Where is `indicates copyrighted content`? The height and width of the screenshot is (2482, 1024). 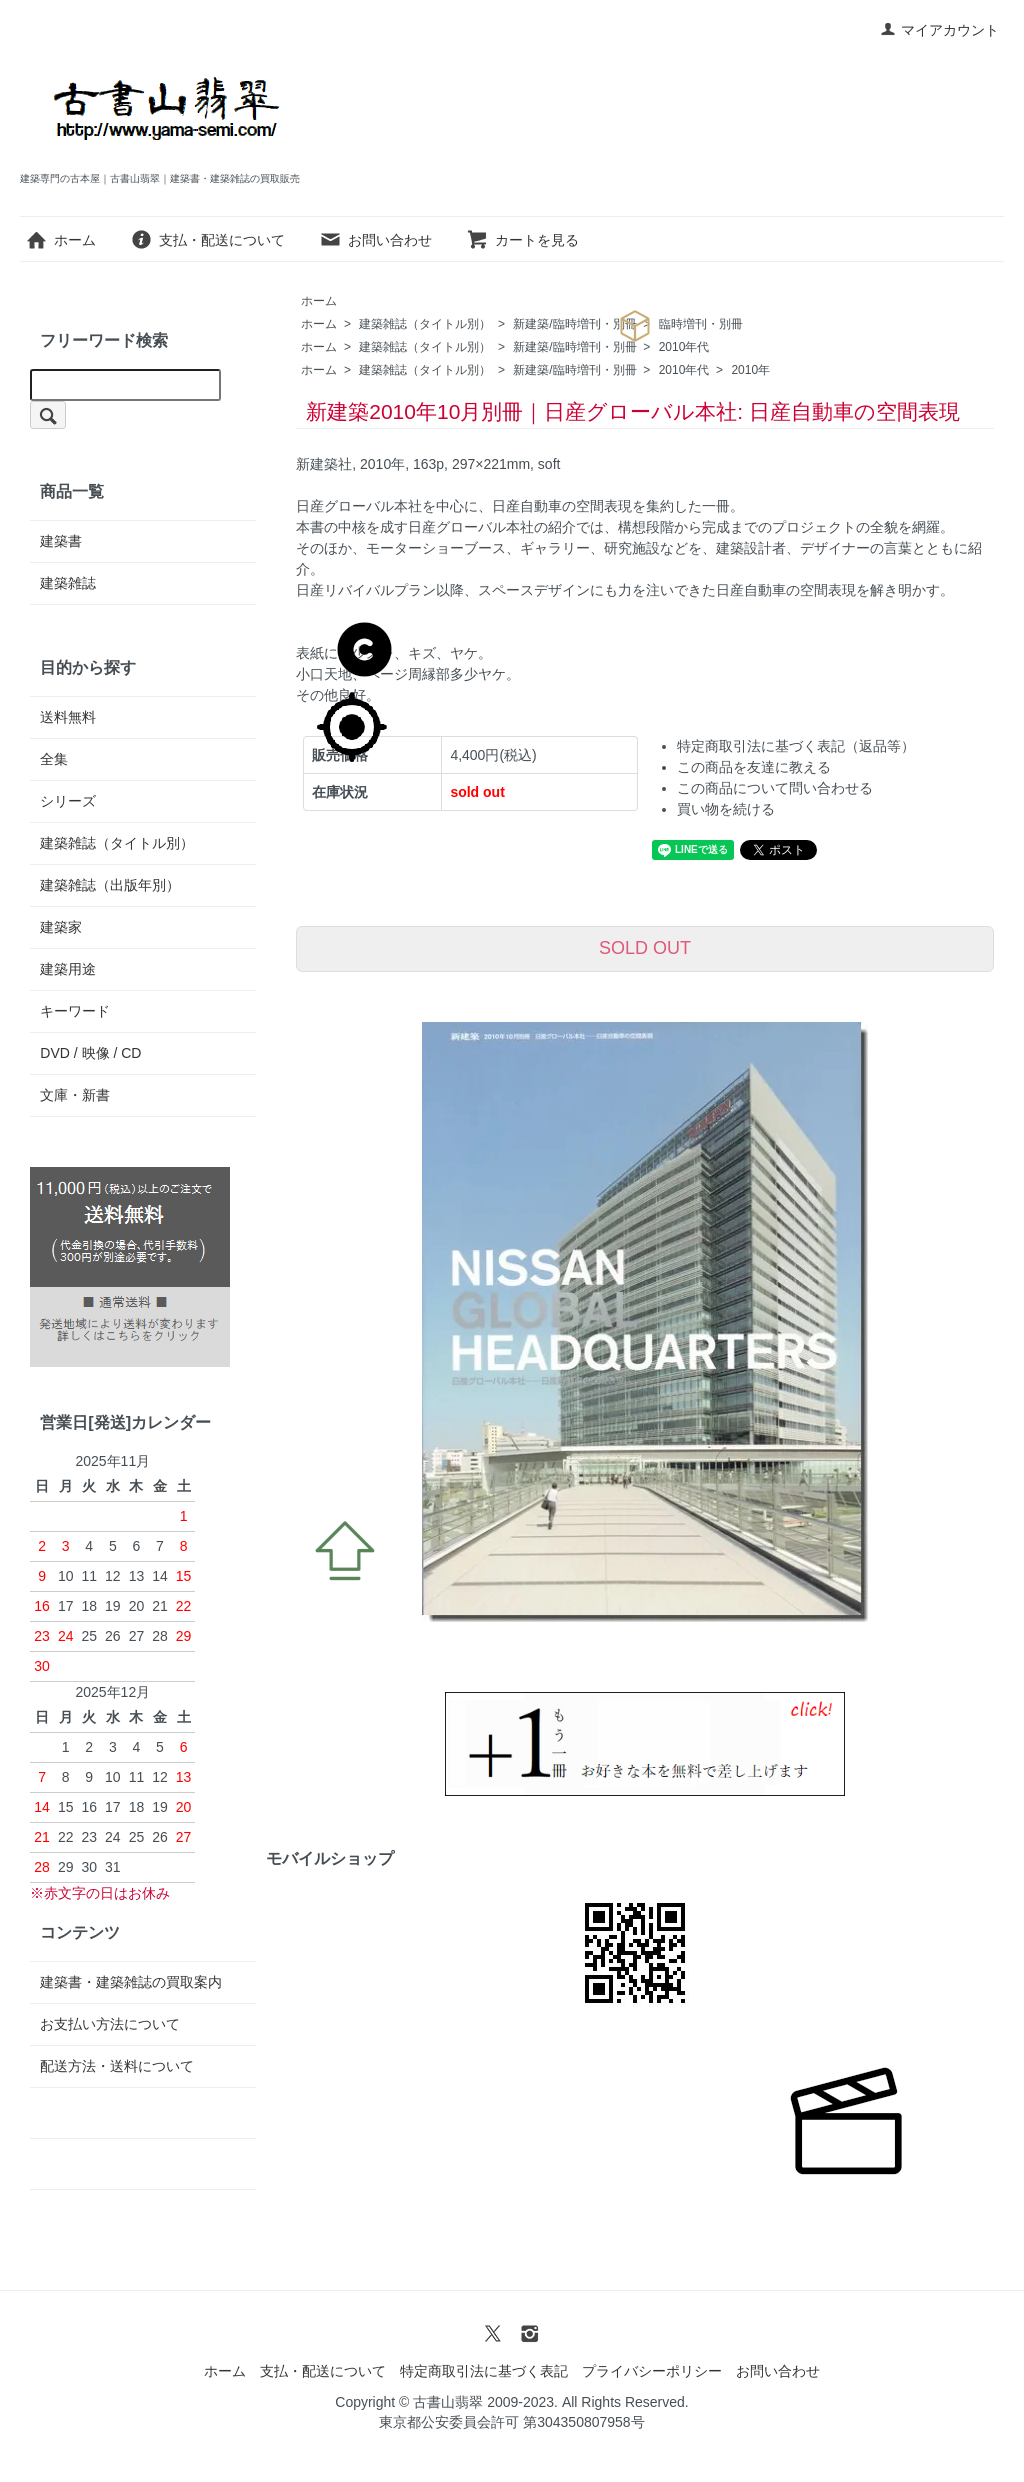
indicates copyrighted content is located at coordinates (364, 649).